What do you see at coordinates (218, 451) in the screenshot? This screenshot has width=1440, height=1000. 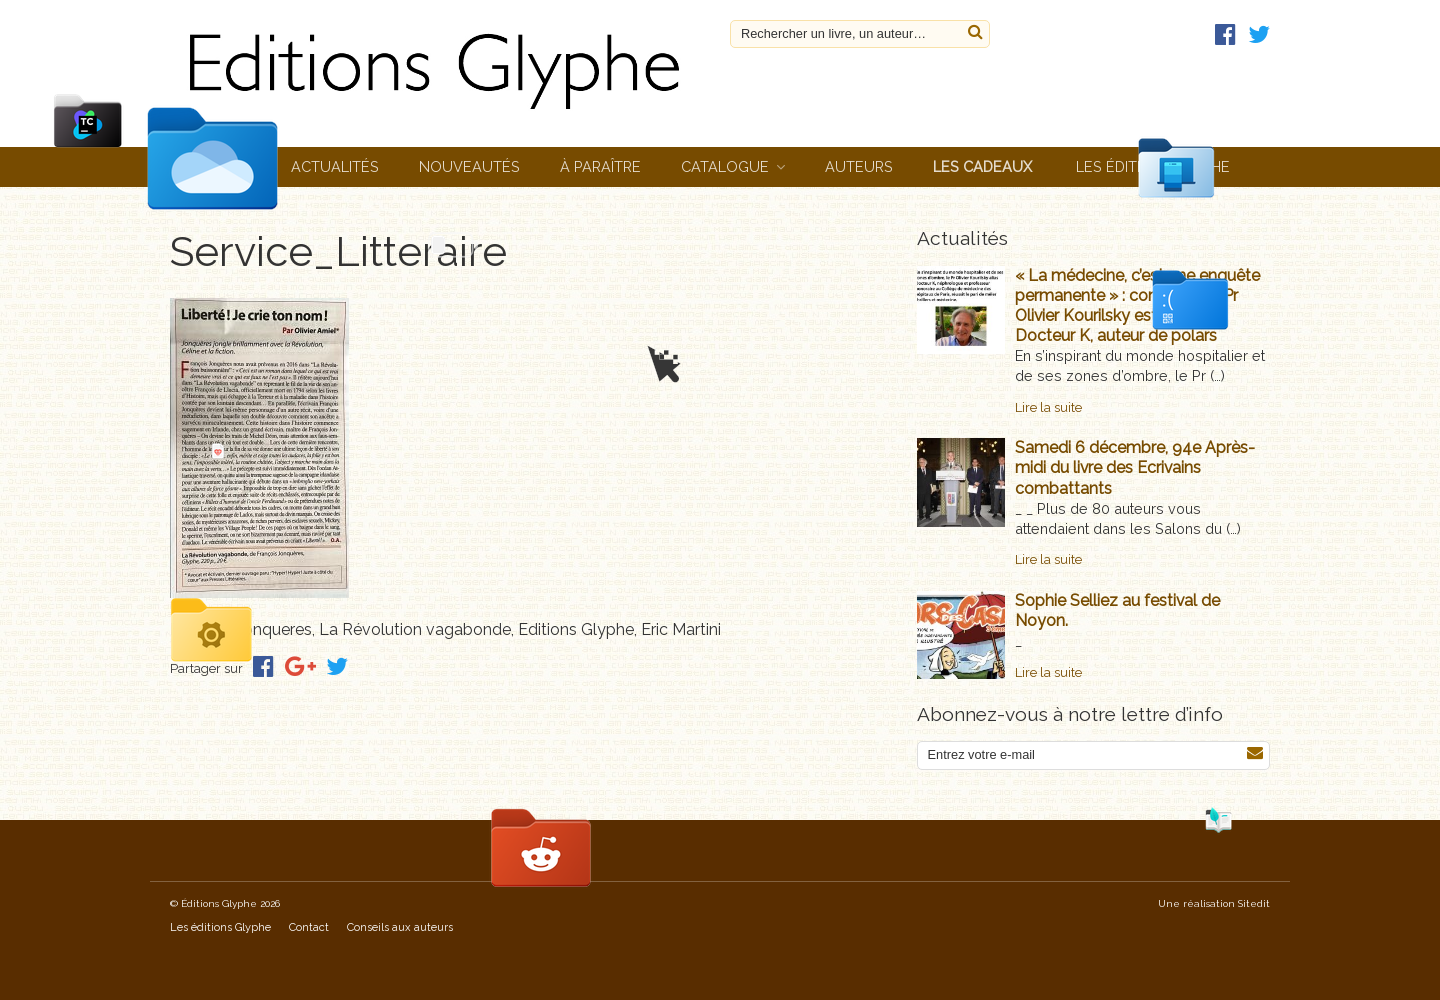 I see `ruby programming language source file` at bounding box center [218, 451].